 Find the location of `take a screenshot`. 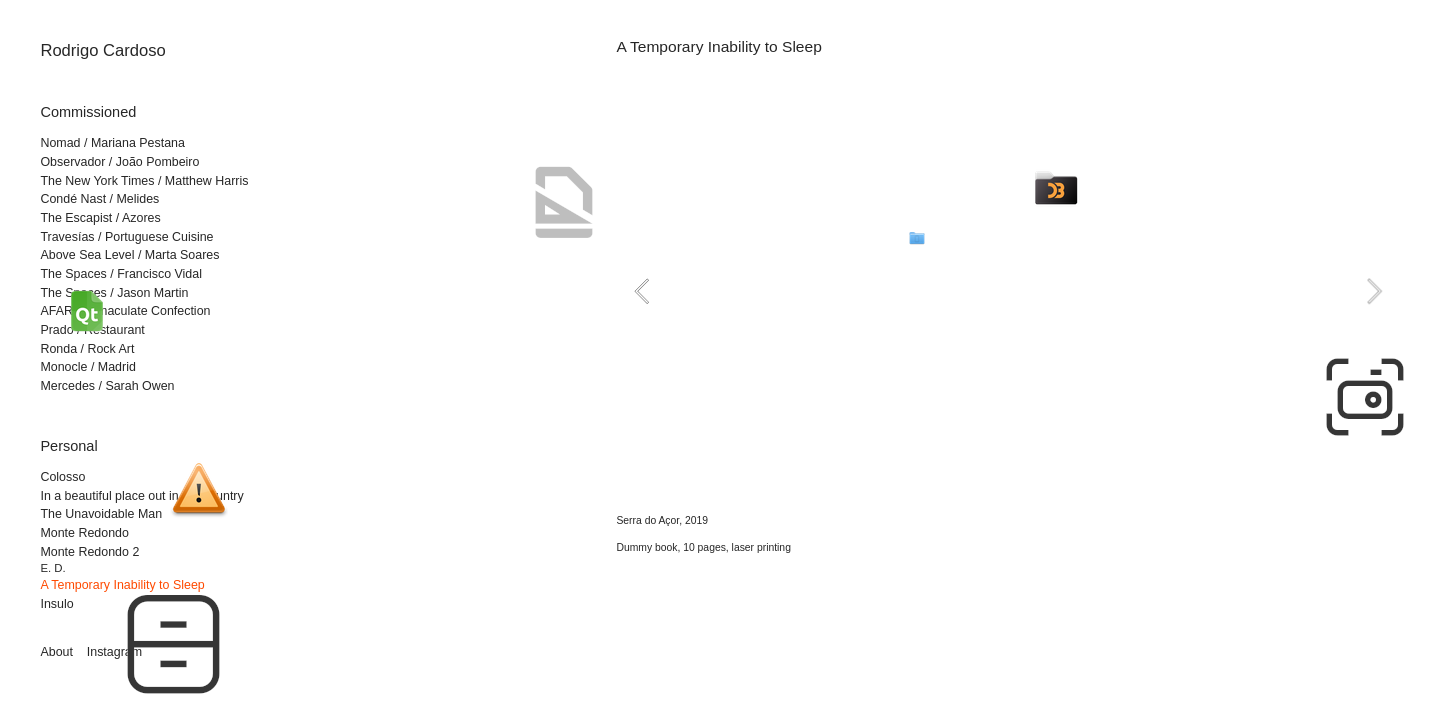

take a screenshot is located at coordinates (1365, 397).